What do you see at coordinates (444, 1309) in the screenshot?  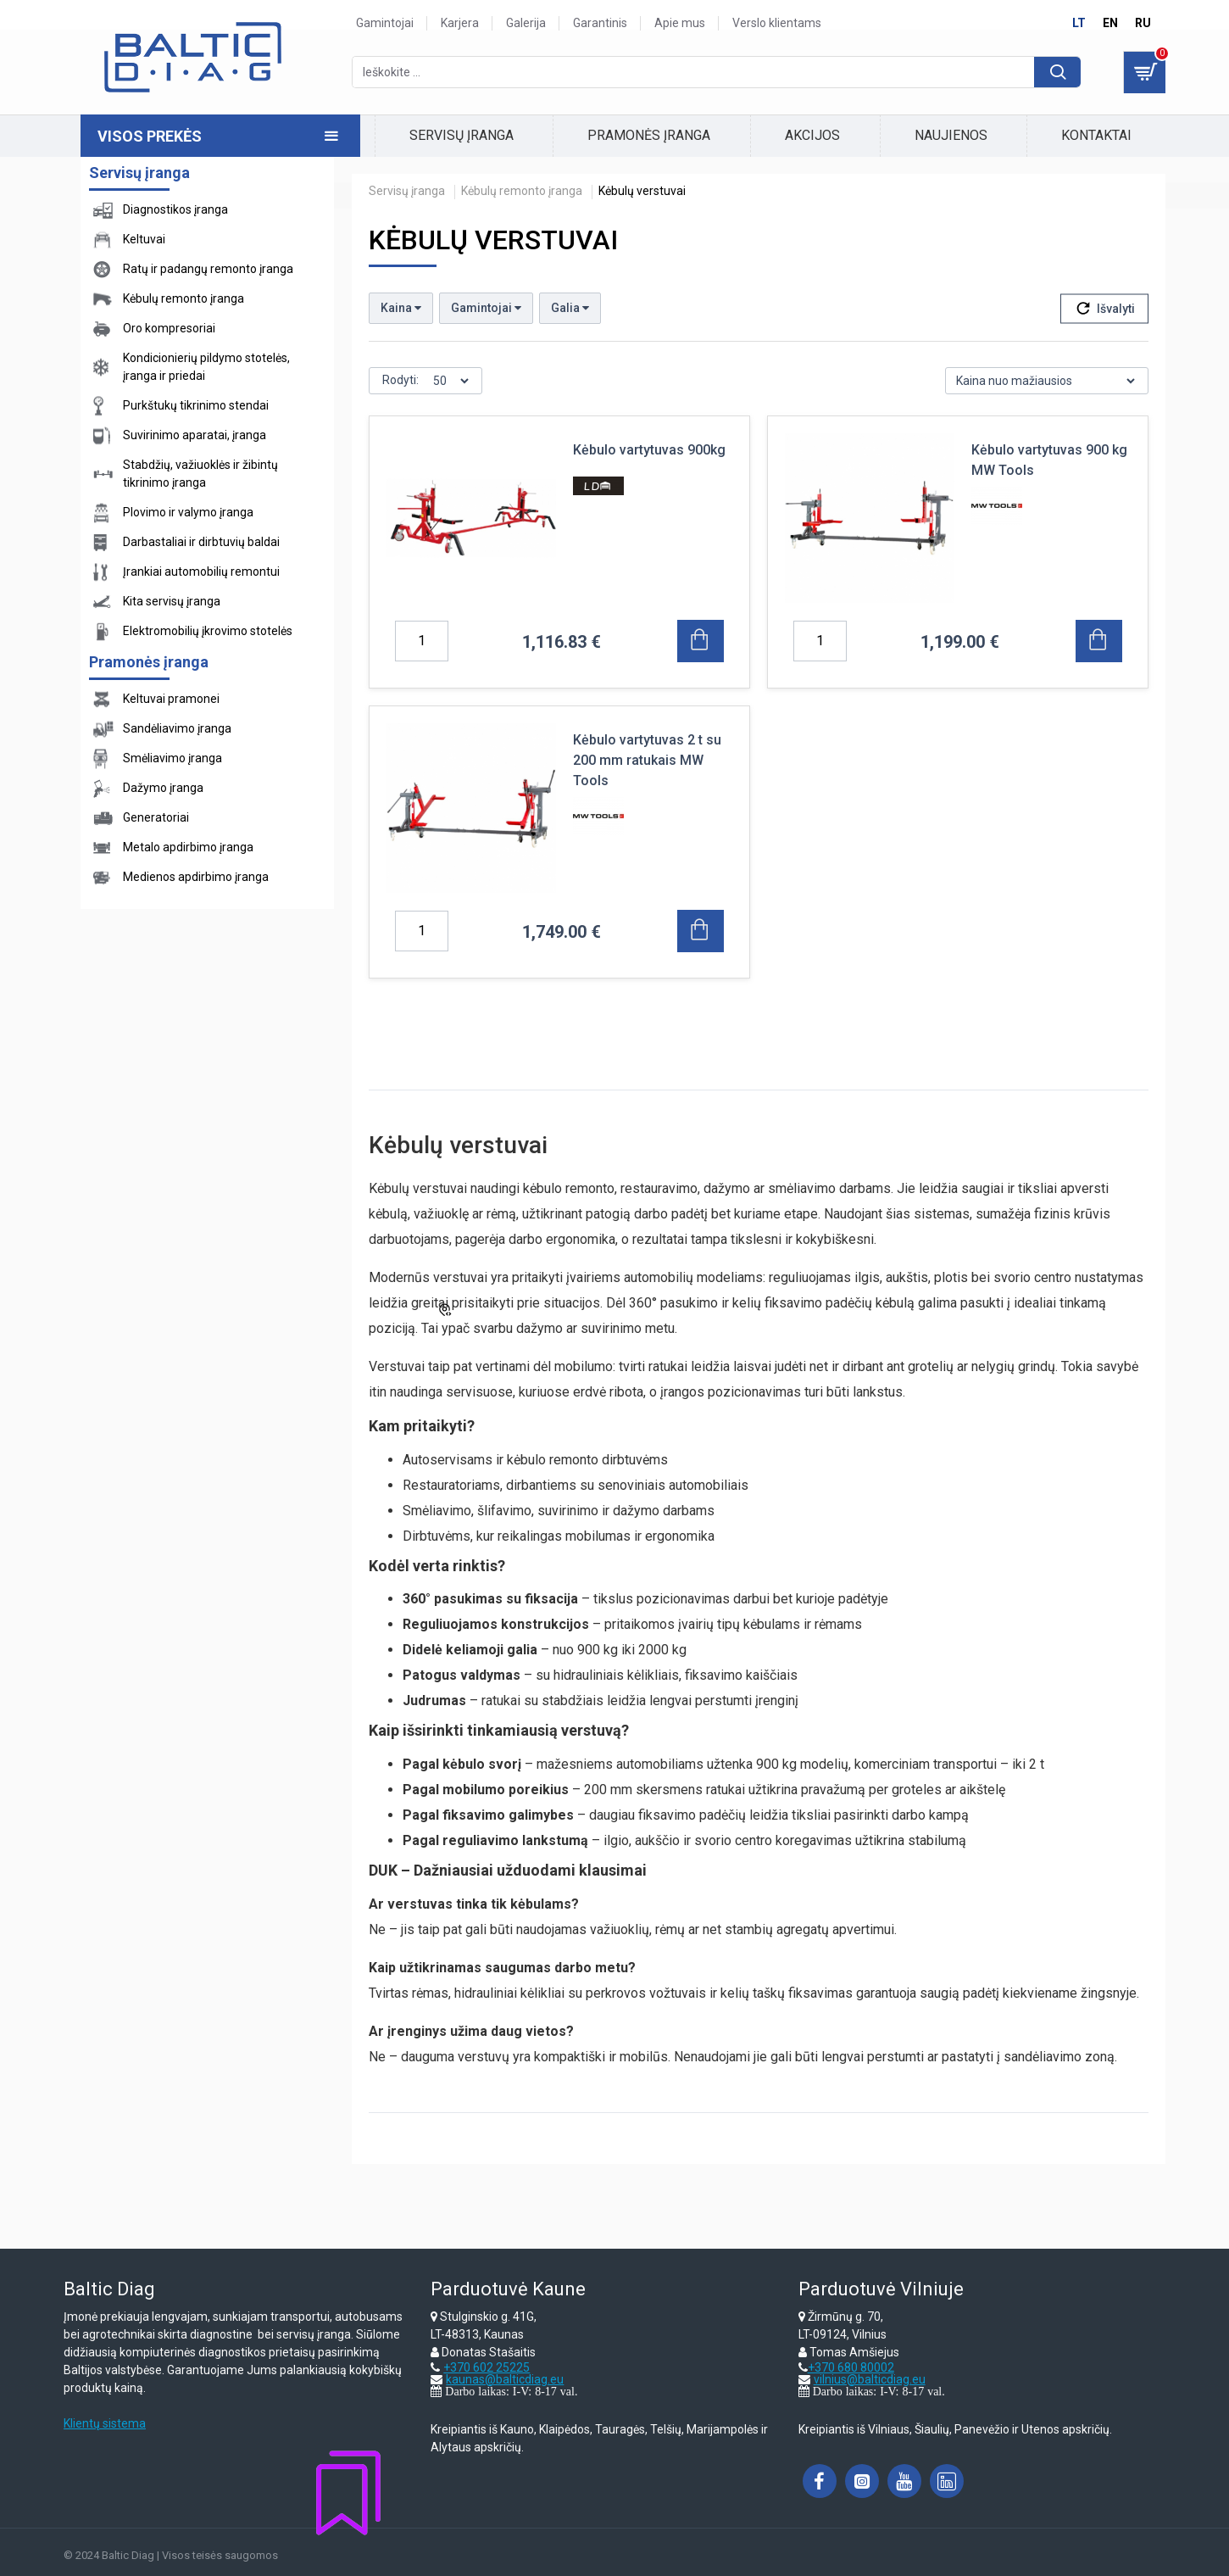 I see `access location-based code or coordinates` at bounding box center [444, 1309].